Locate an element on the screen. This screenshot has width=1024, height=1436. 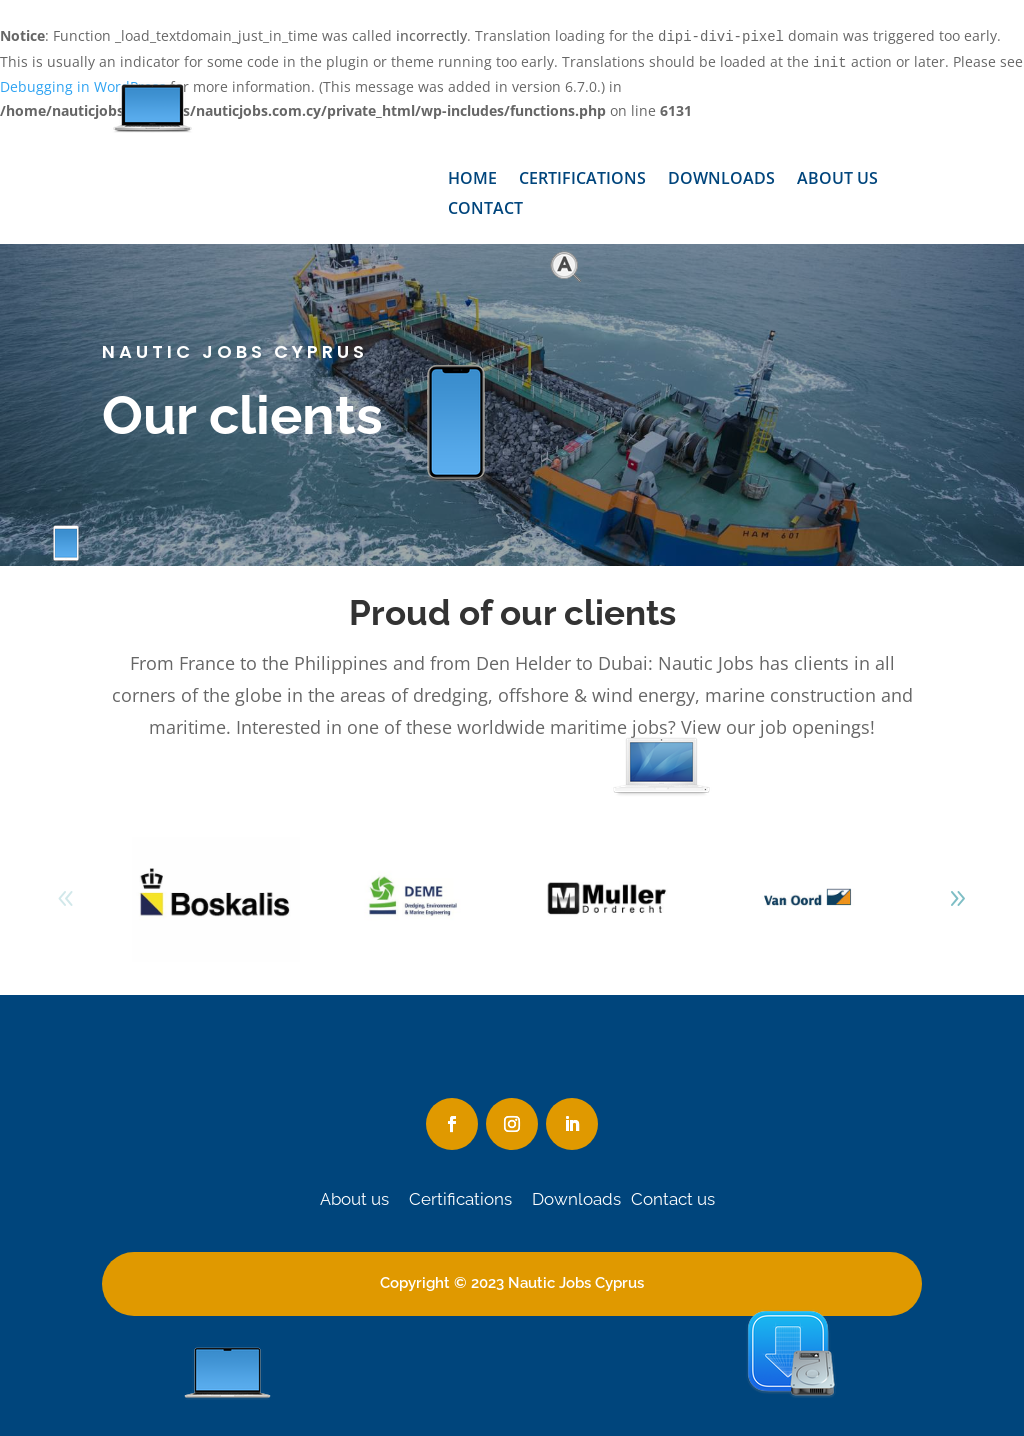
search within emails or messages is located at coordinates (566, 267).